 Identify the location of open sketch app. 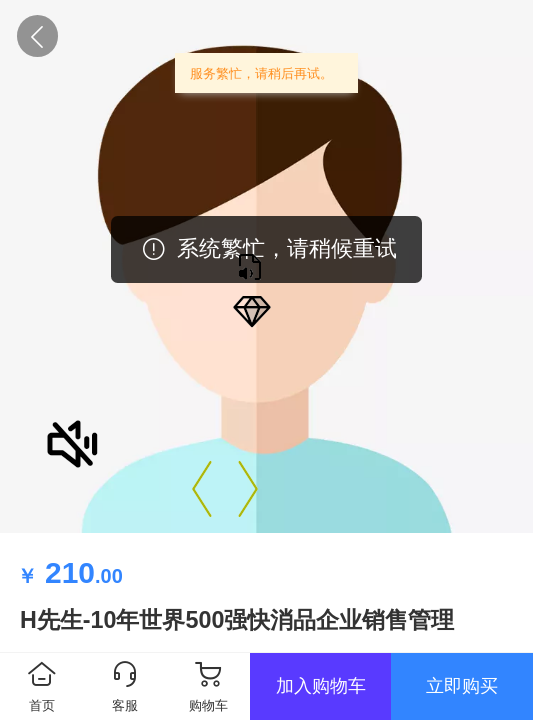
(252, 311).